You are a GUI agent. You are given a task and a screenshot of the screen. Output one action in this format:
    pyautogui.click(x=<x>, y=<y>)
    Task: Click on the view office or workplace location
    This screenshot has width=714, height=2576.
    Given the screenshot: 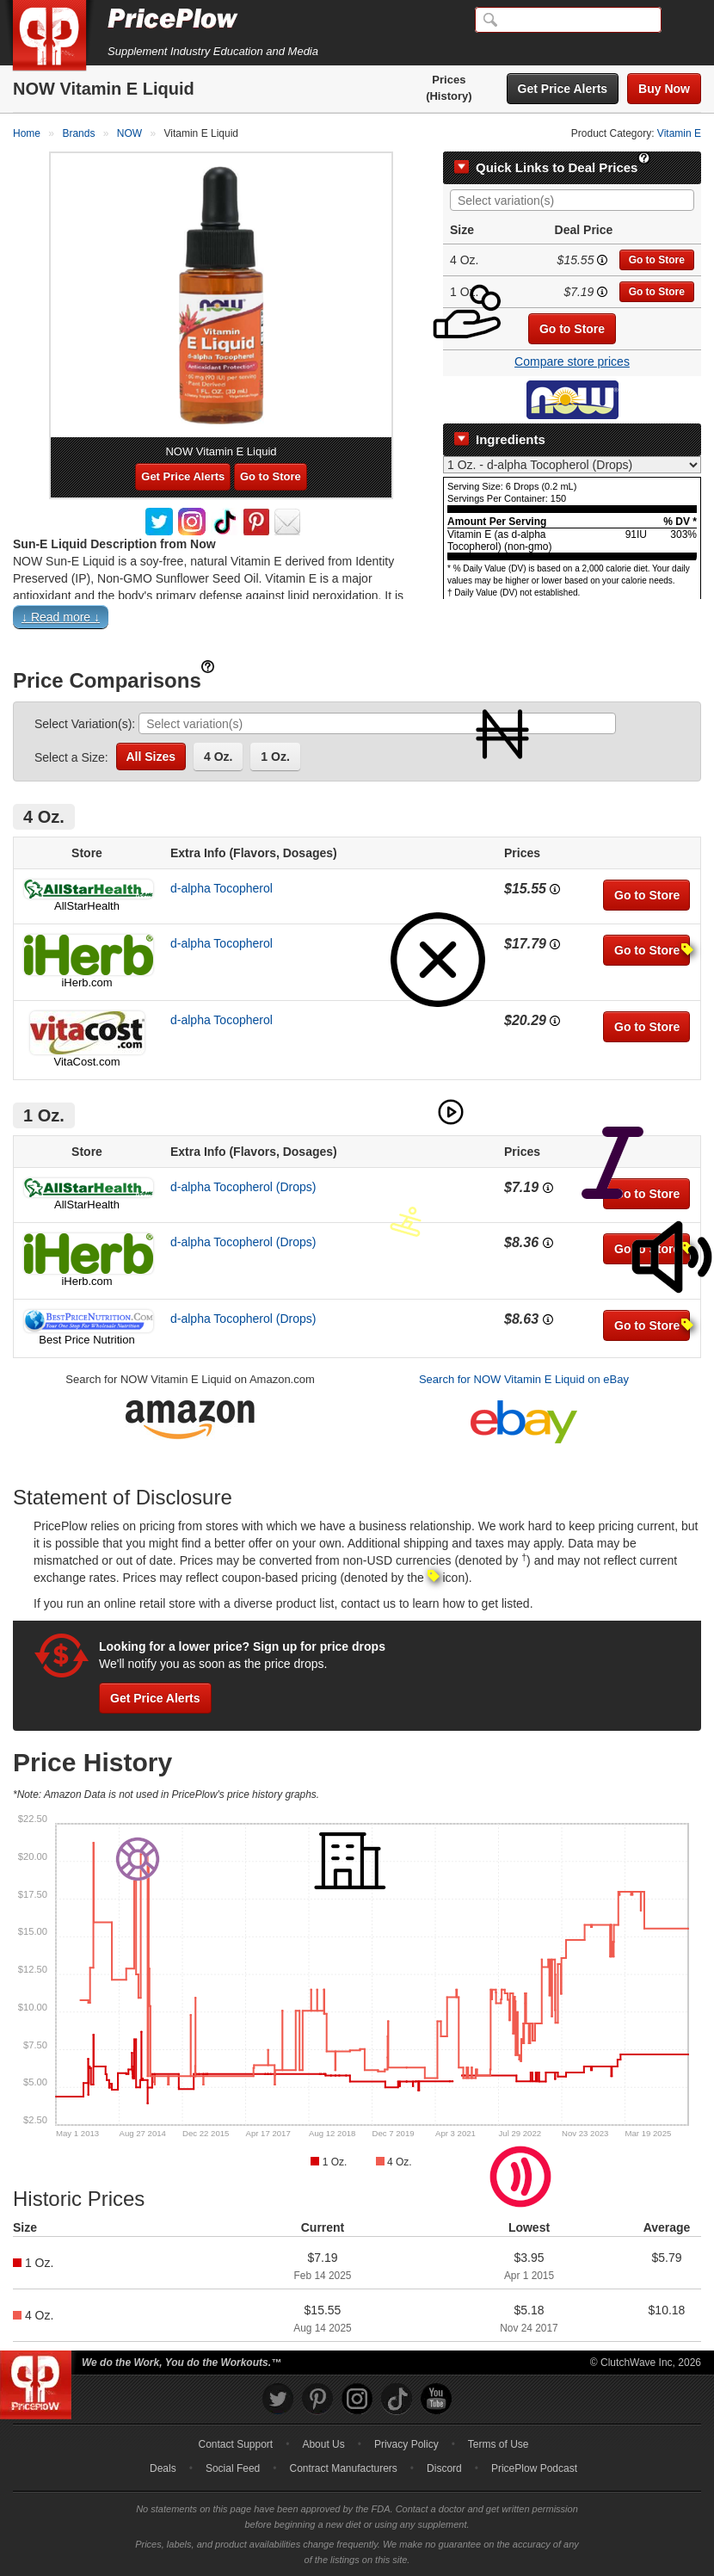 What is the action you would take?
    pyautogui.click(x=348, y=1861)
    